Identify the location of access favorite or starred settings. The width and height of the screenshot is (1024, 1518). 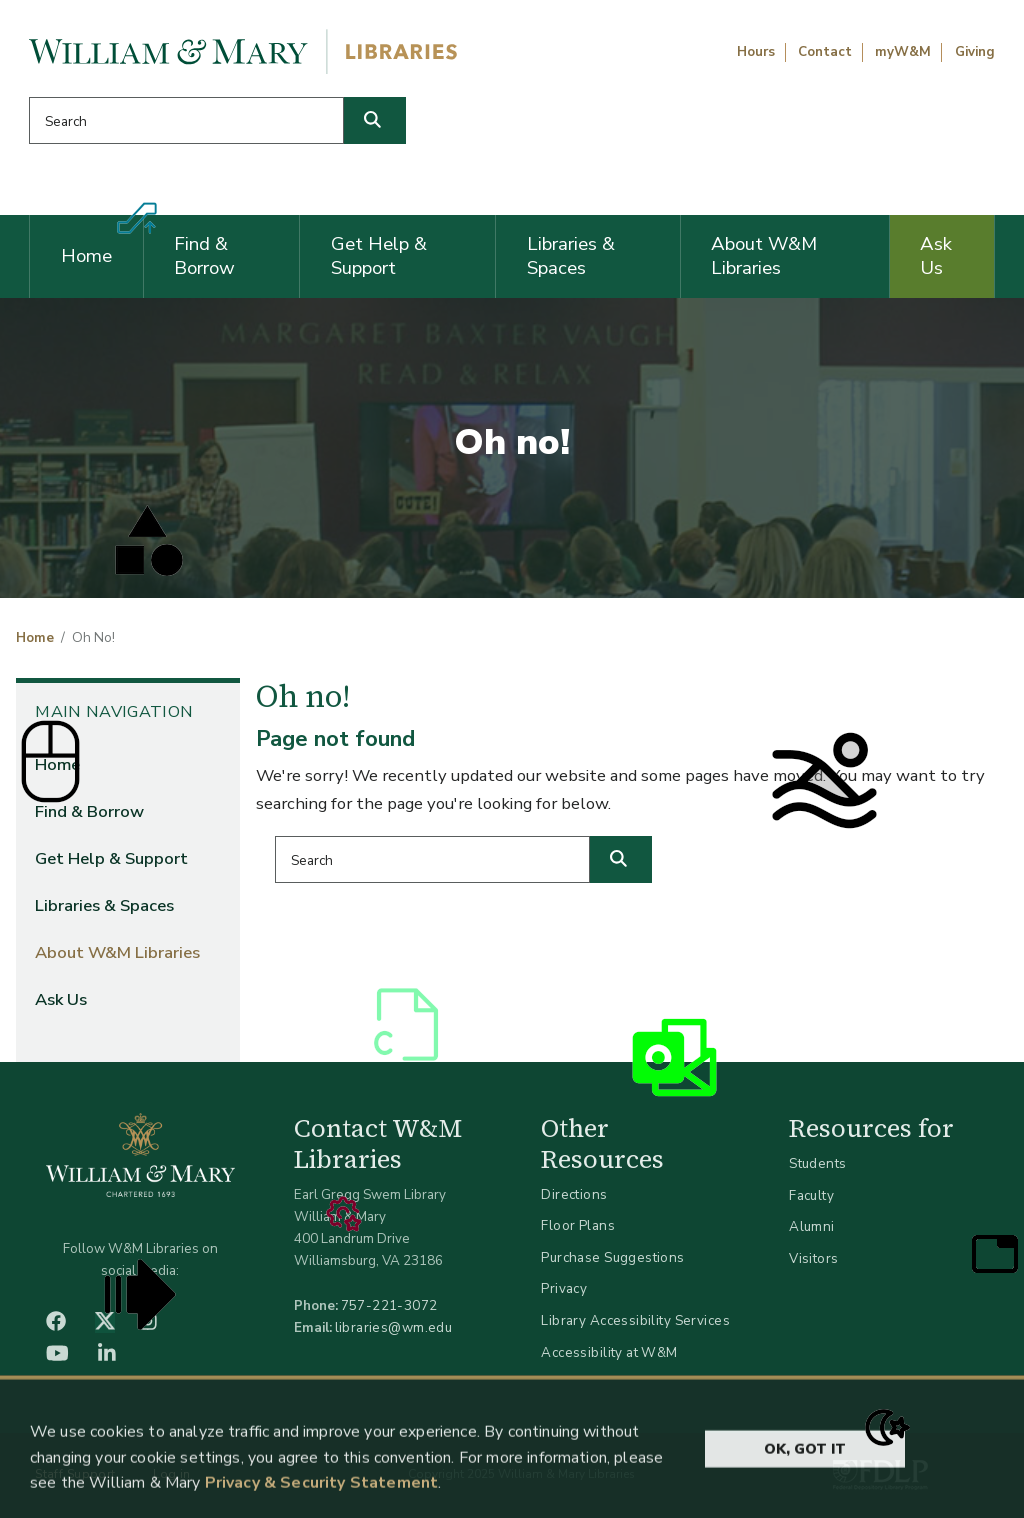
(343, 1213).